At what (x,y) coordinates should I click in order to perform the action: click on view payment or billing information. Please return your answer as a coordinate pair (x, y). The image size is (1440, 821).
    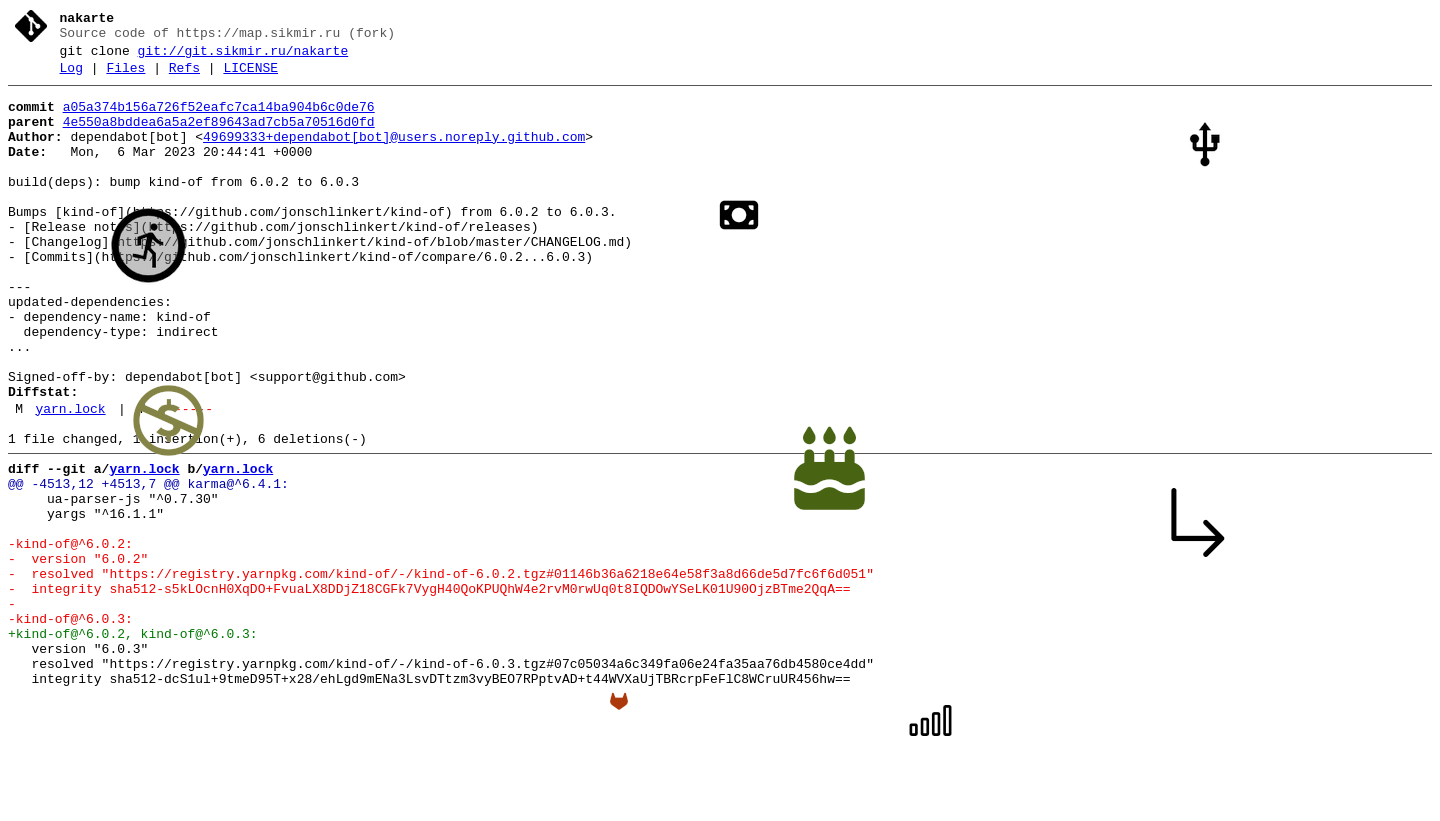
    Looking at the image, I should click on (739, 215).